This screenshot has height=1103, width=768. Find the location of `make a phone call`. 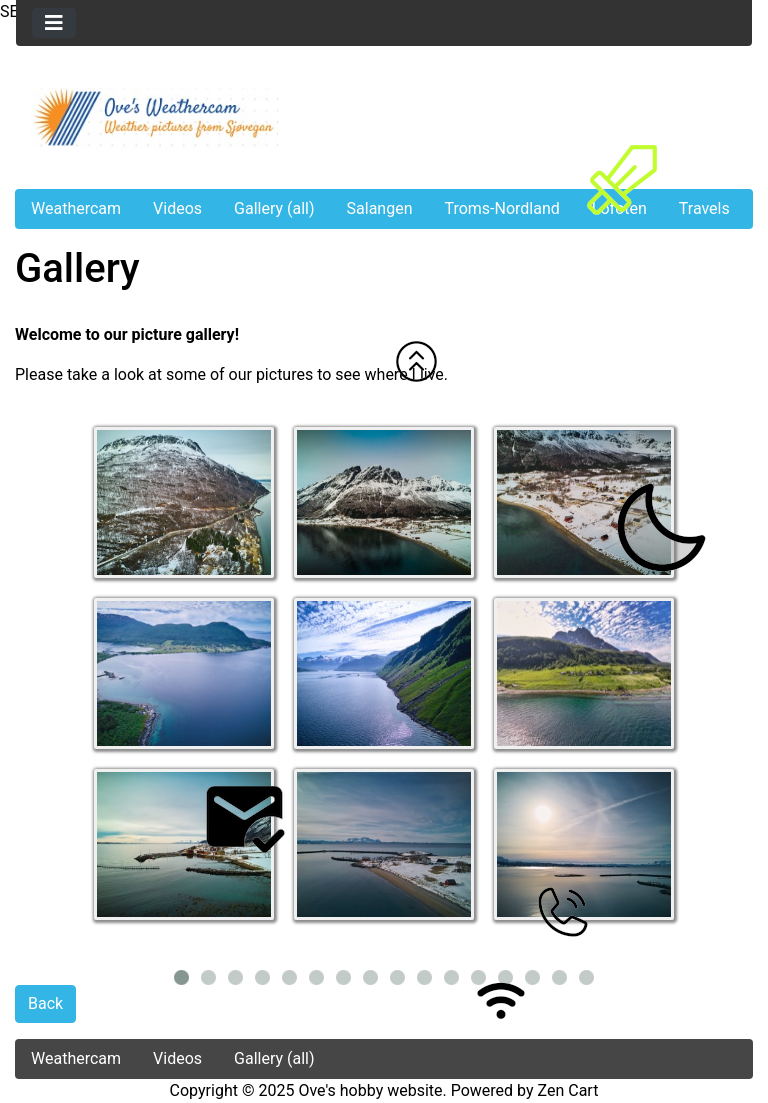

make a phone call is located at coordinates (564, 911).